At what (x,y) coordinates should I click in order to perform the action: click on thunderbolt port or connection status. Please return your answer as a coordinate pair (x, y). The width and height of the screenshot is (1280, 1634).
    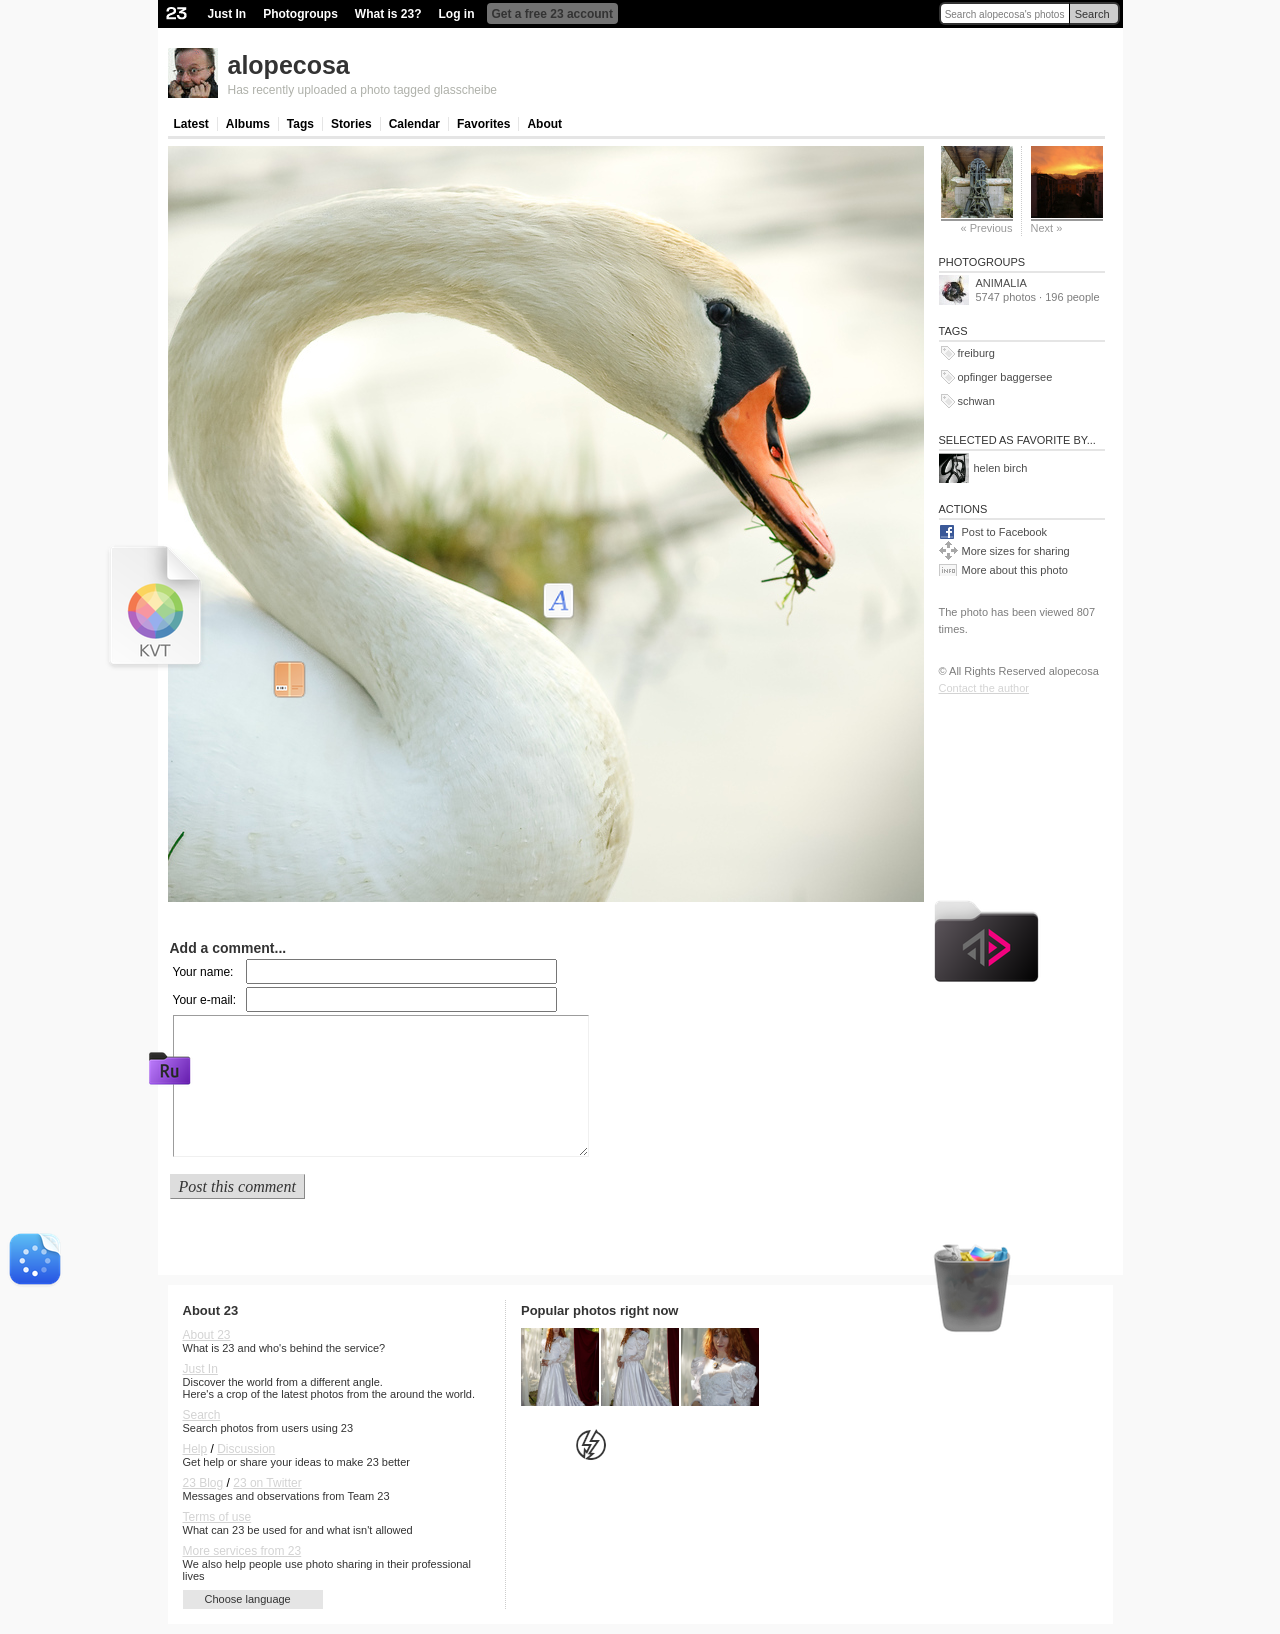
    Looking at the image, I should click on (591, 1445).